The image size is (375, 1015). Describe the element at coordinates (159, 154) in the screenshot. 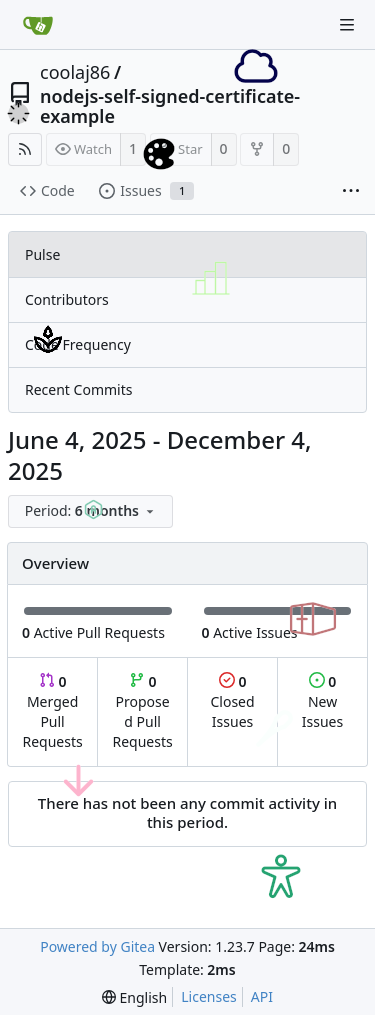

I see `open color picker or theme settings` at that location.